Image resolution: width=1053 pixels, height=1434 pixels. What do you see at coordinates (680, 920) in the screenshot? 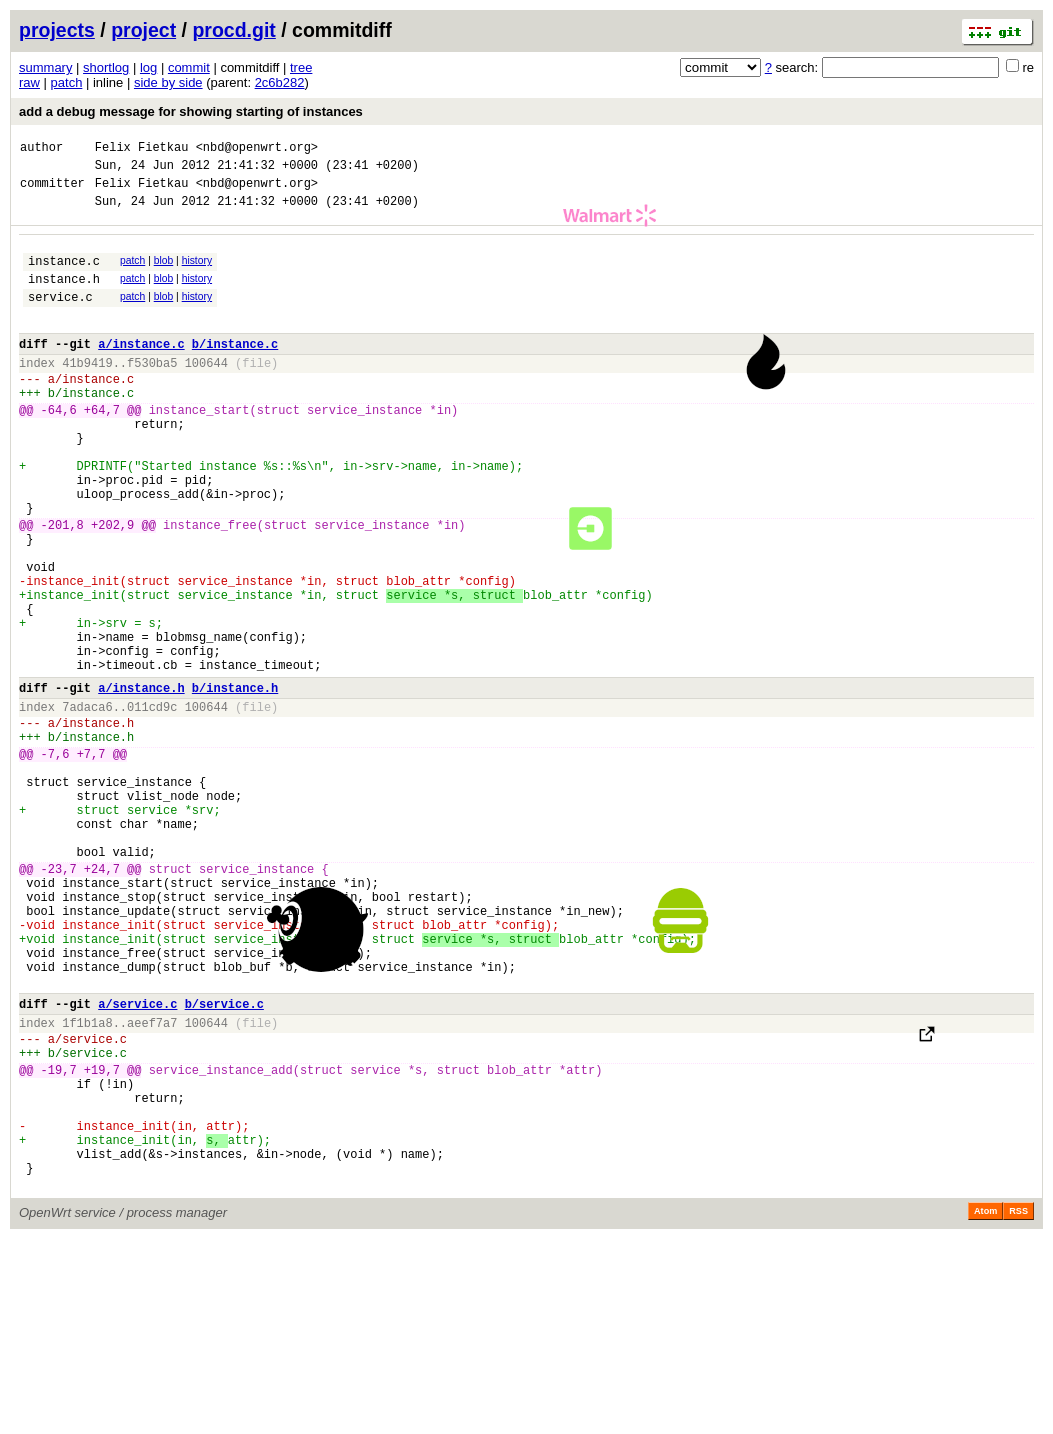
I see `rubocop ruby code linter logo` at bounding box center [680, 920].